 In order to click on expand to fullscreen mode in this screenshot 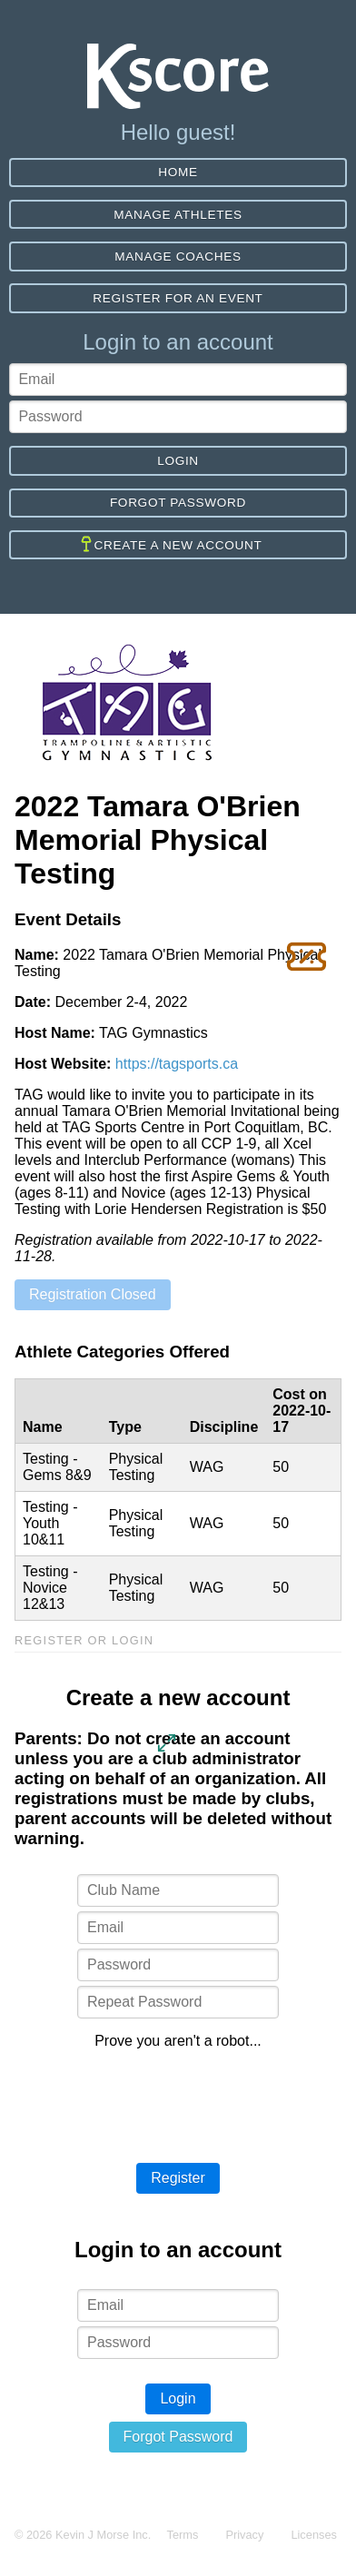, I will do `click(166, 1742)`.